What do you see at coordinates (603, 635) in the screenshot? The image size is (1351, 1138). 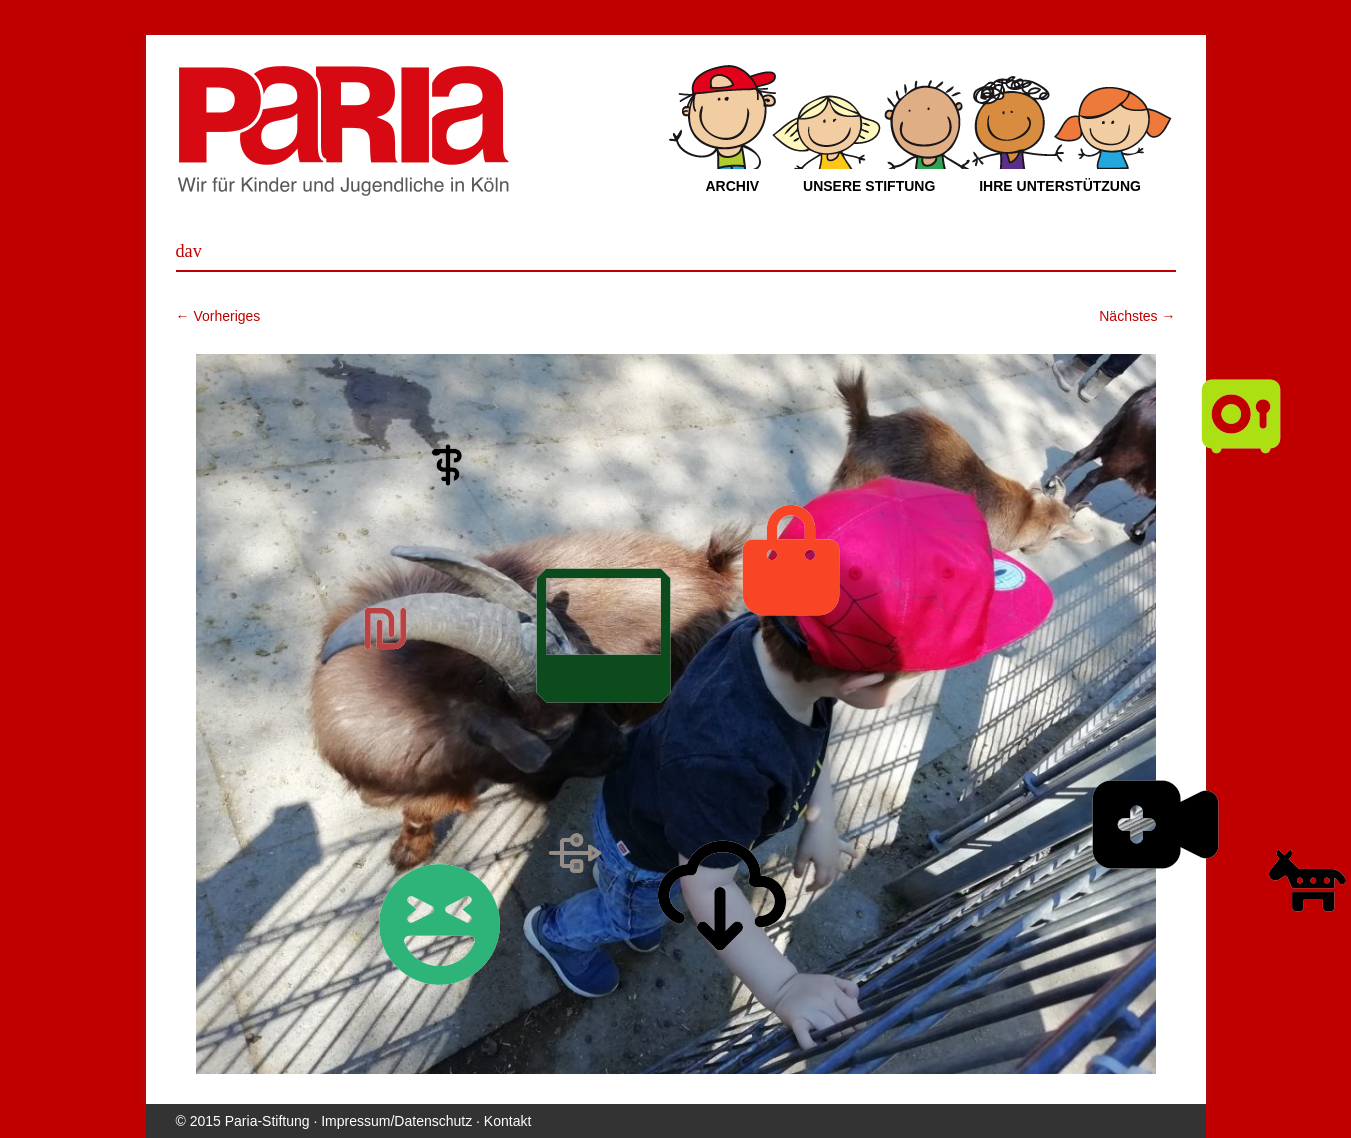 I see `toggle bottom panel visibility` at bounding box center [603, 635].